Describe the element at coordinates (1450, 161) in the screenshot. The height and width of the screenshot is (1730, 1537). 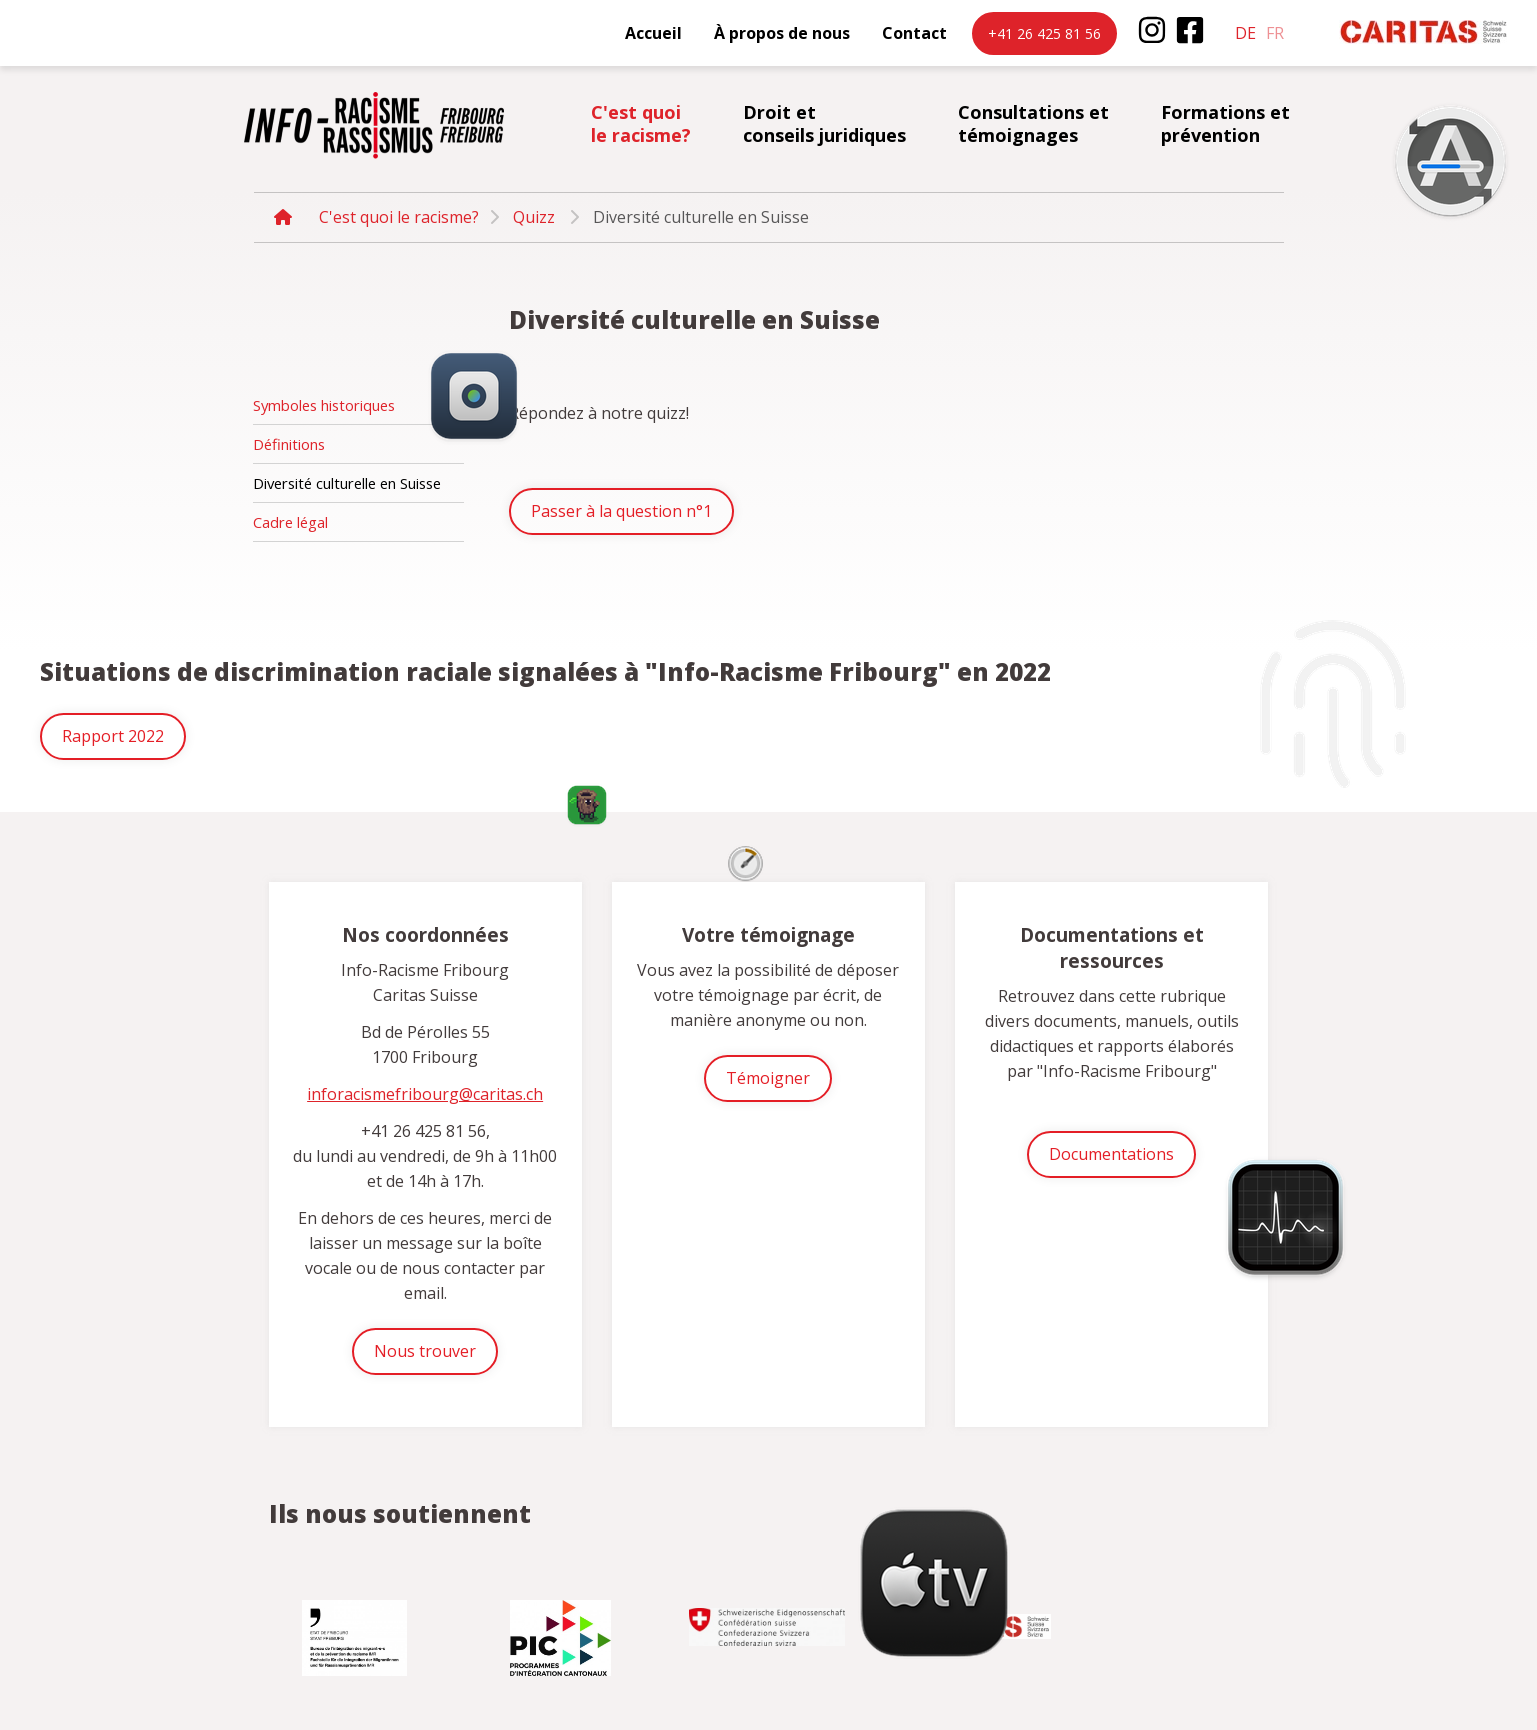
I see `open the software updater application` at that location.